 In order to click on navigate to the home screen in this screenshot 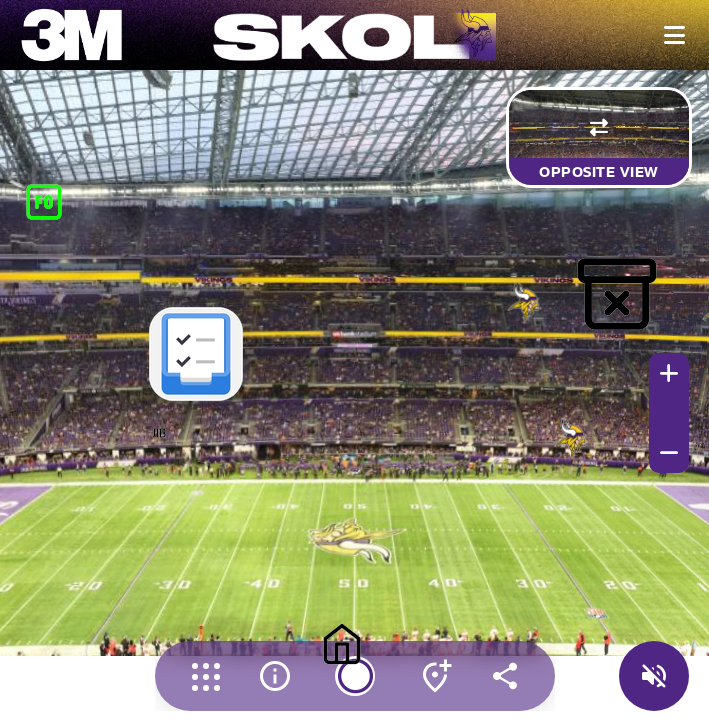, I will do `click(342, 644)`.